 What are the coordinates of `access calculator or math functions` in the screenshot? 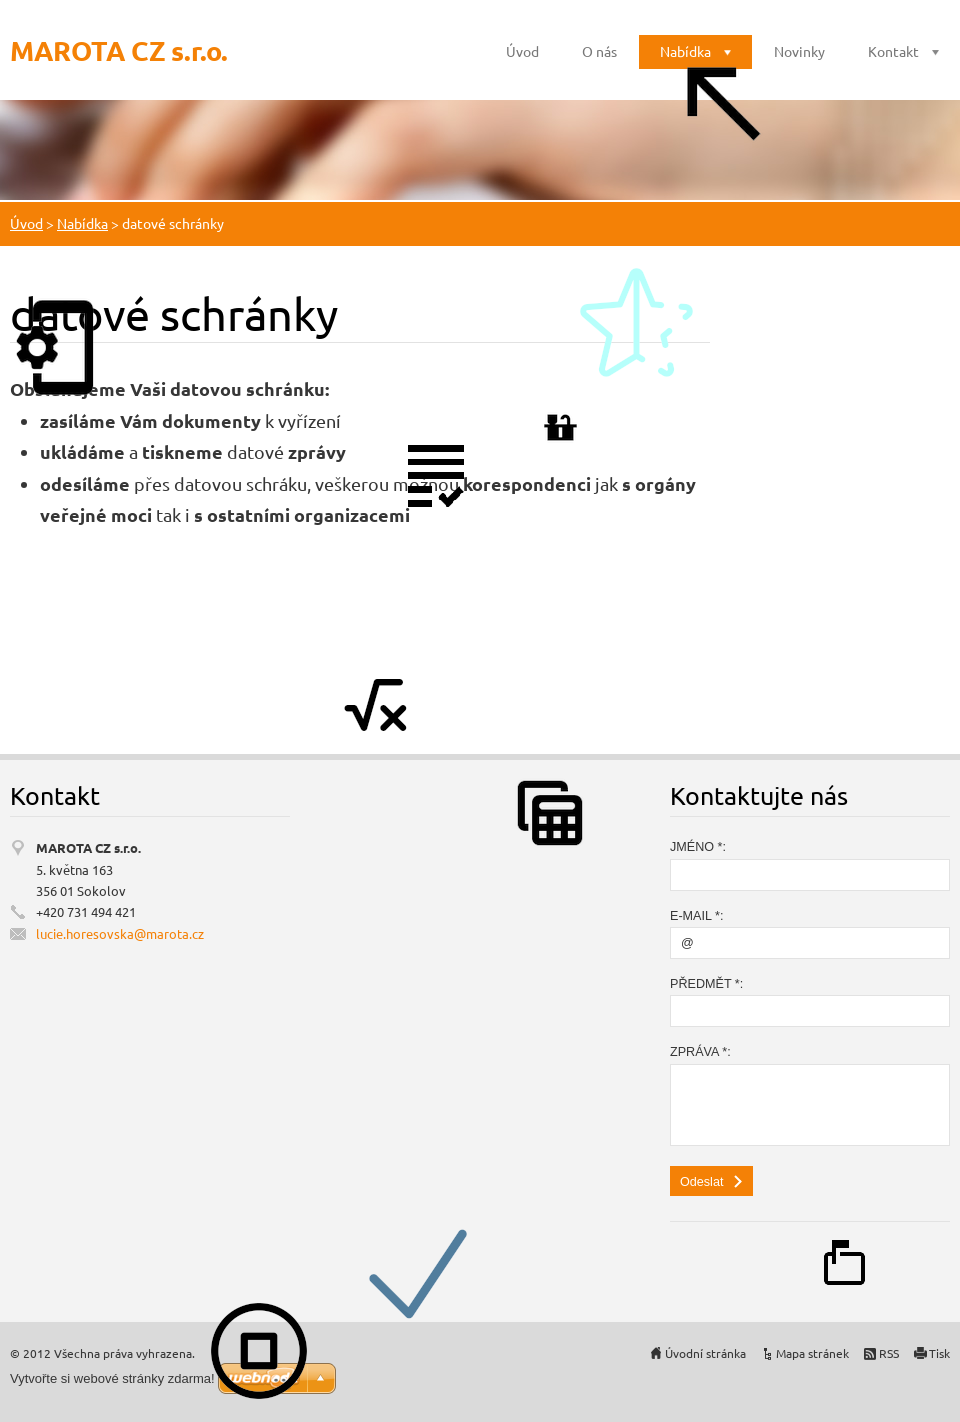 It's located at (377, 705).